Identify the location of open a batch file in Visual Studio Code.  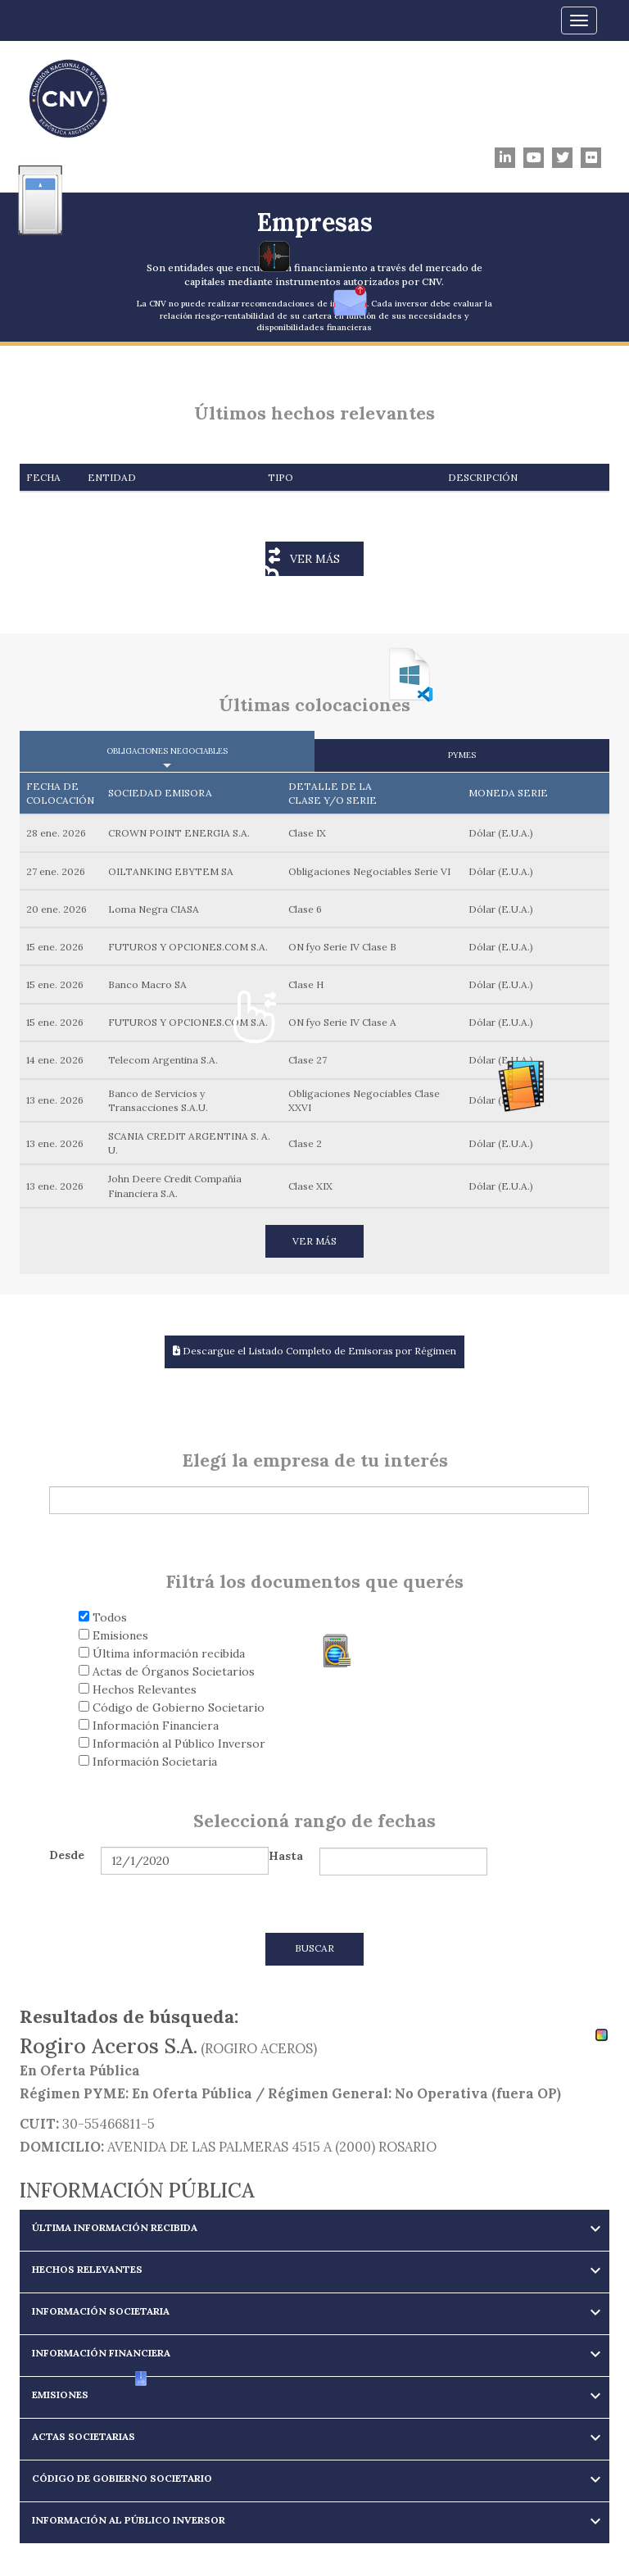
(410, 675).